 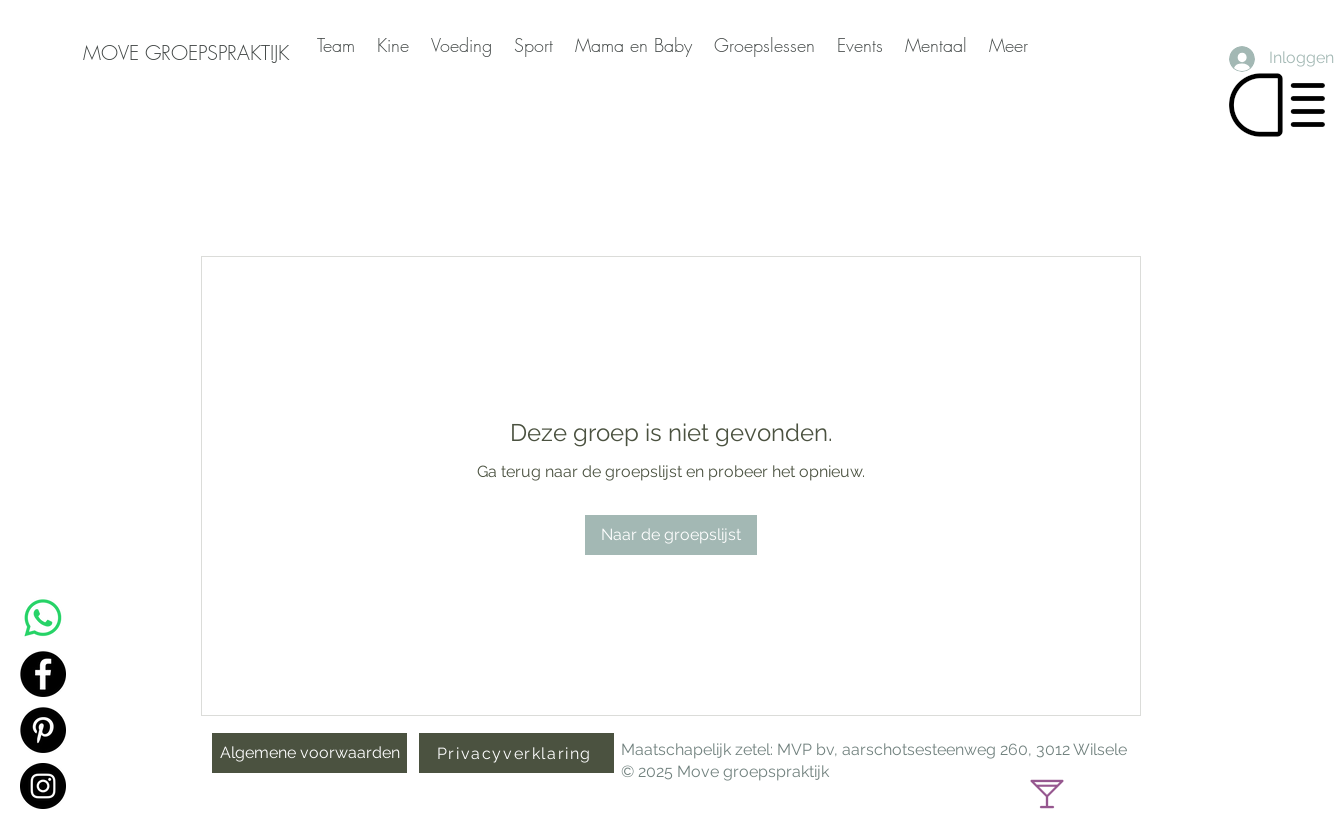 I want to click on access bar or cocktail menu, so click(x=1047, y=794).